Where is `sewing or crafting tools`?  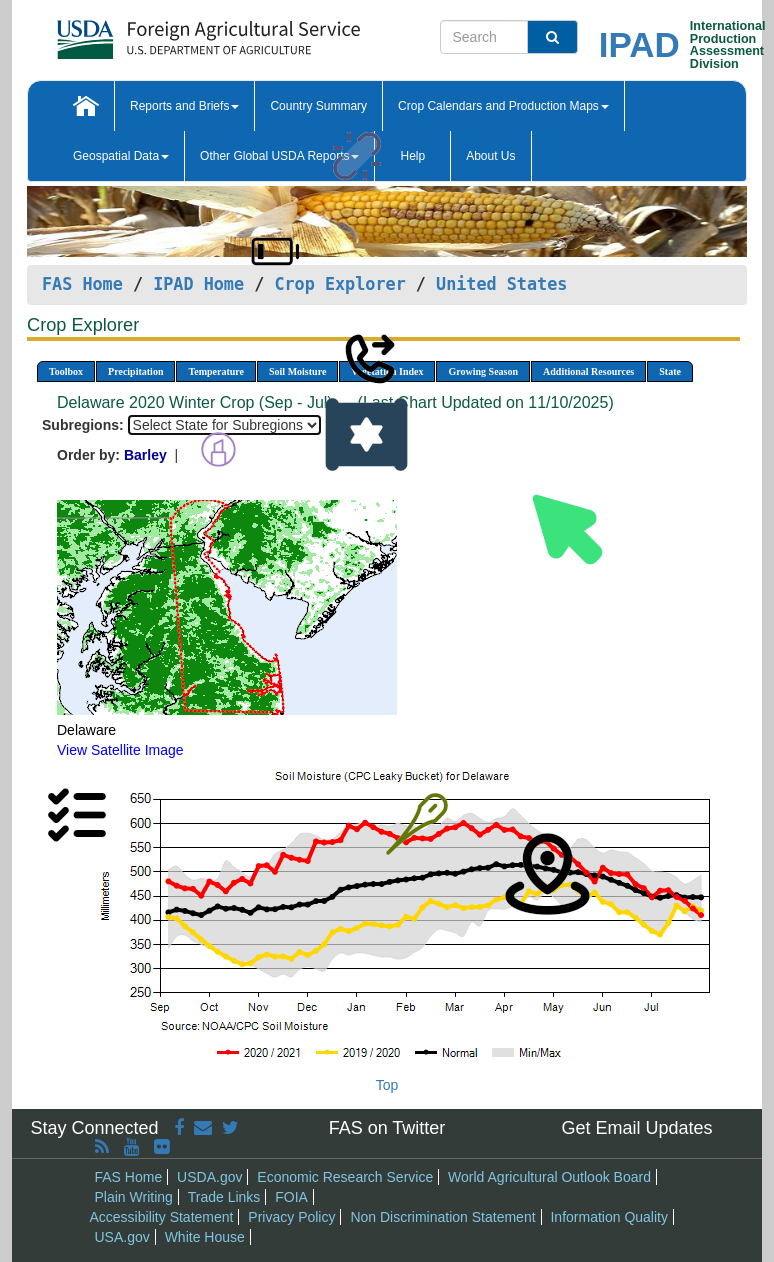 sewing or crafting tools is located at coordinates (417, 824).